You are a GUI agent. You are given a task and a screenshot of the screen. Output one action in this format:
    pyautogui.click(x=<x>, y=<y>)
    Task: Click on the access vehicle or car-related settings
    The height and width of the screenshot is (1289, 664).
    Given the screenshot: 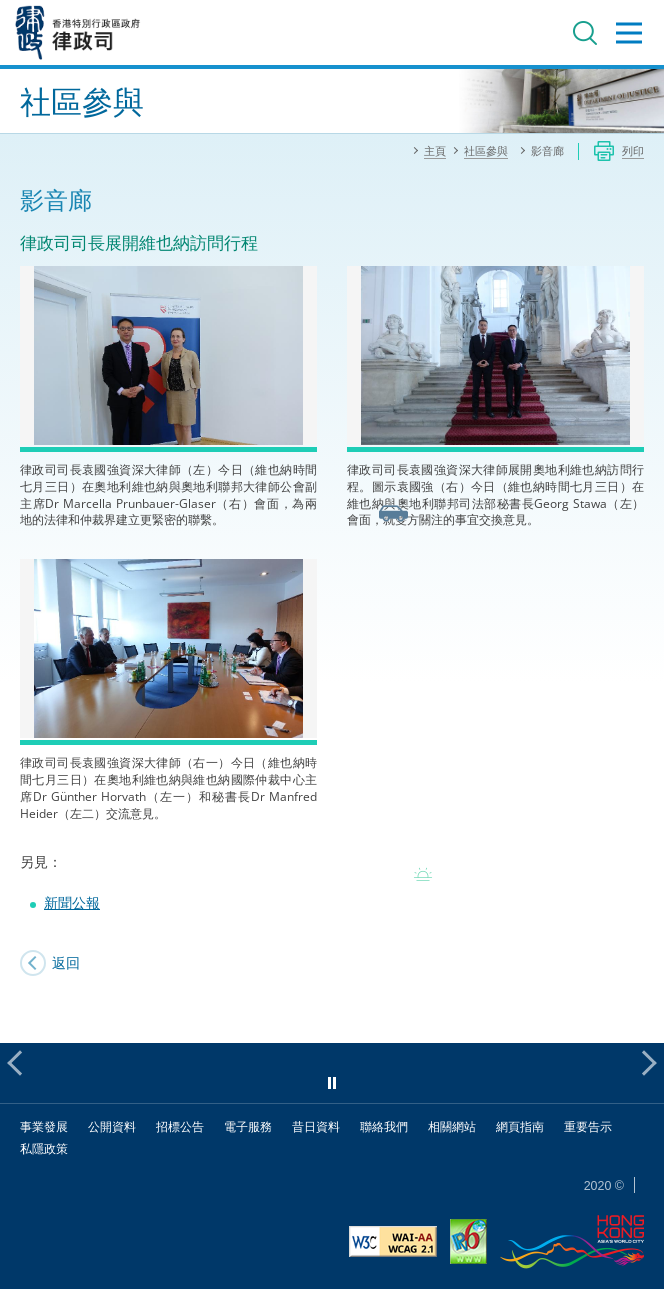 What is the action you would take?
    pyautogui.click(x=393, y=512)
    